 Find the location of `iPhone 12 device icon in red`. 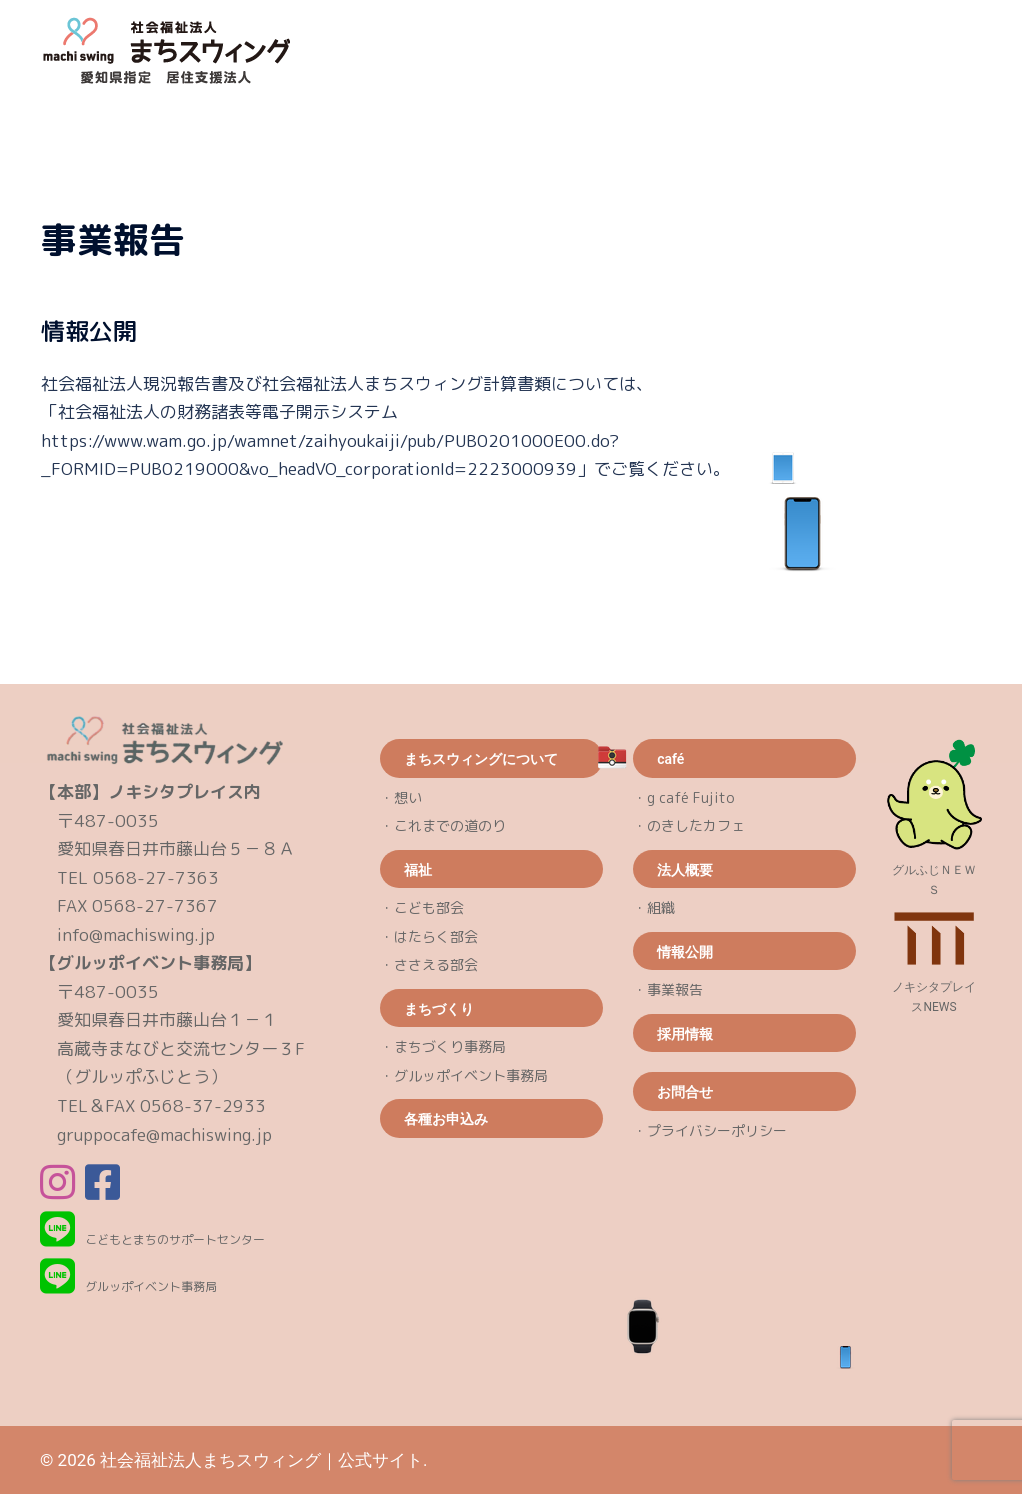

iPhone 12 device icon in red is located at coordinates (845, 1357).